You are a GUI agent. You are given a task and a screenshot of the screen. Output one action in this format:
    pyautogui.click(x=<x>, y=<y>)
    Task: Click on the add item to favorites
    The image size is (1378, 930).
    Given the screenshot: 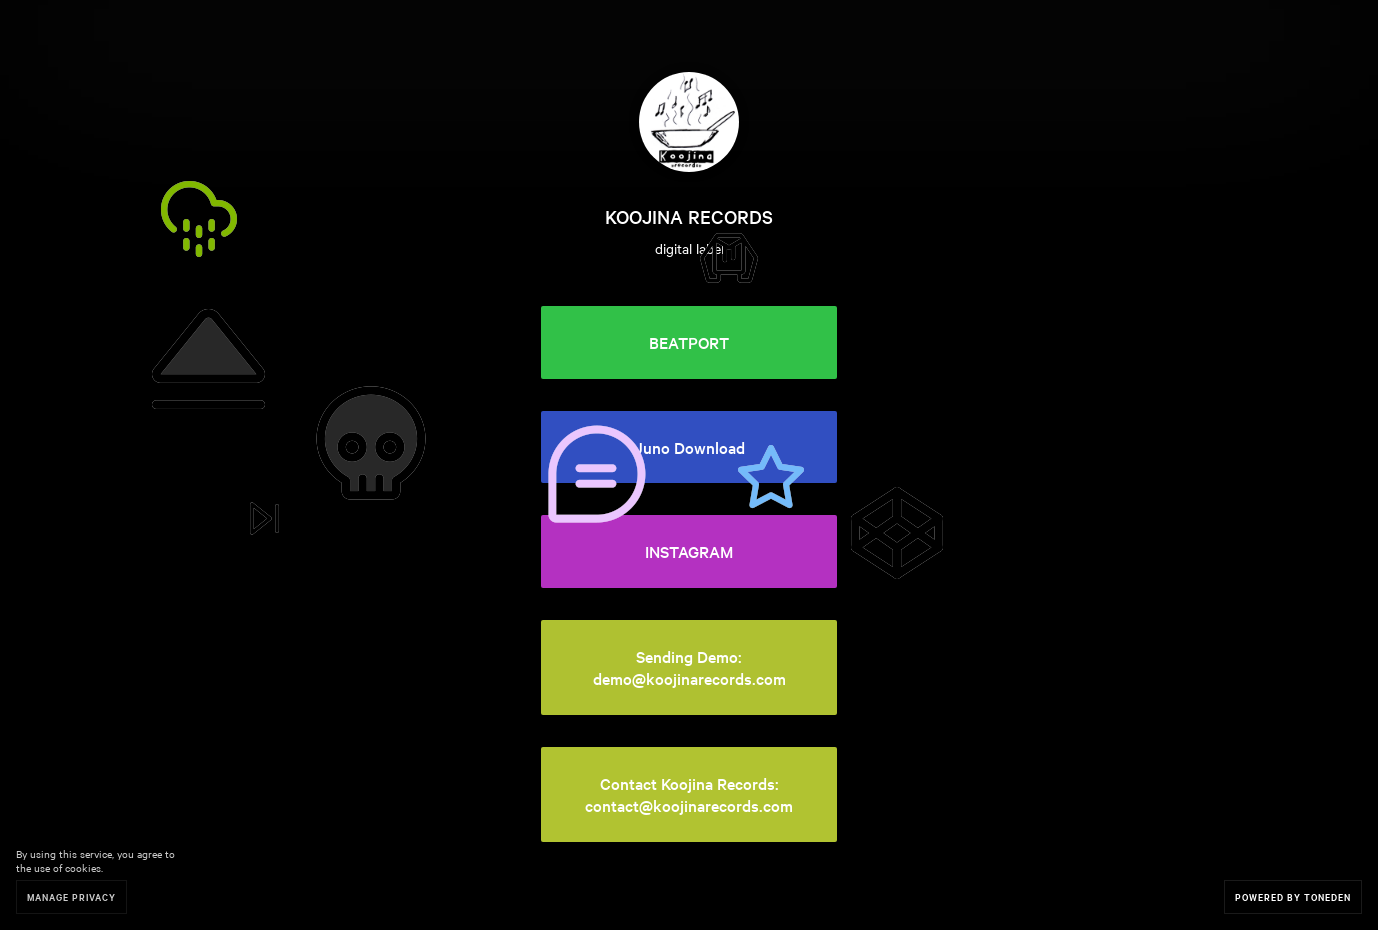 What is the action you would take?
    pyautogui.click(x=771, y=478)
    